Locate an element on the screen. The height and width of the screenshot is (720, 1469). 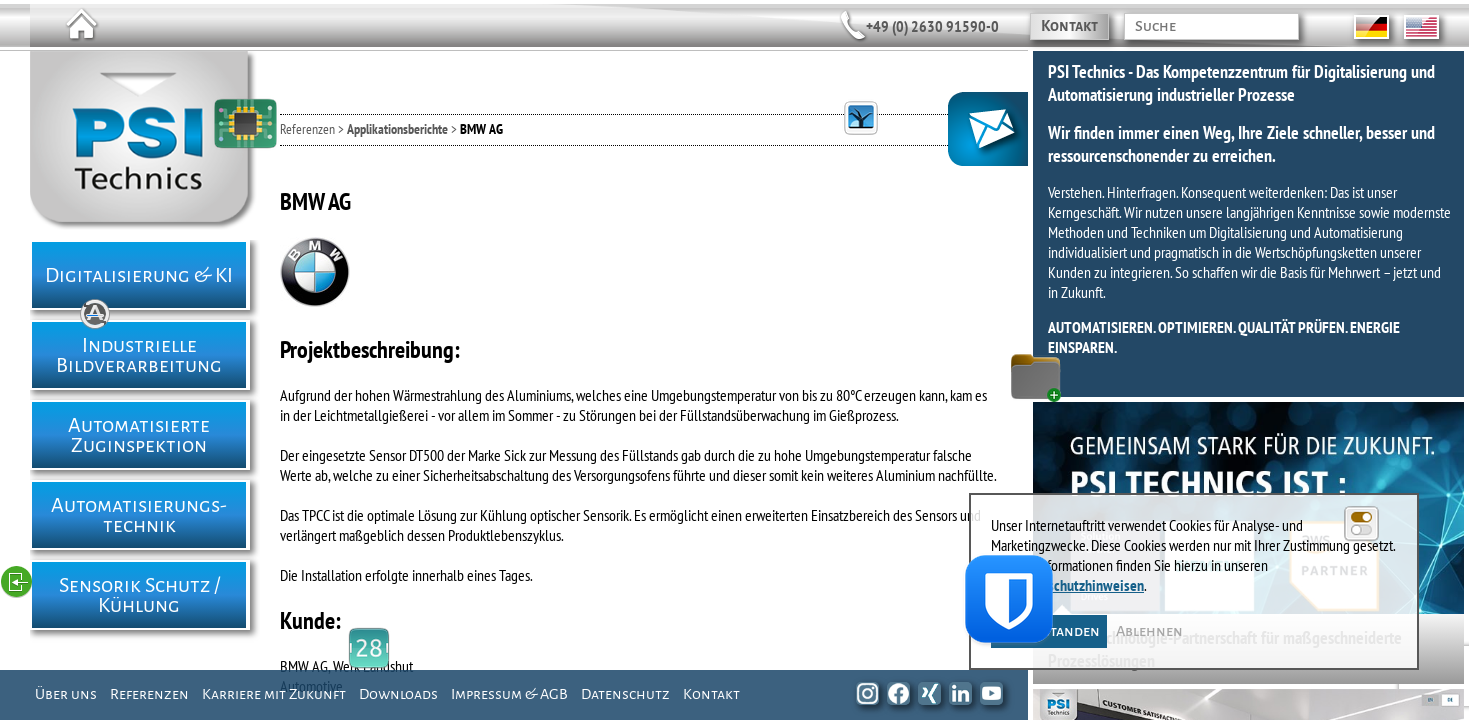
open the calendar app is located at coordinates (369, 648).